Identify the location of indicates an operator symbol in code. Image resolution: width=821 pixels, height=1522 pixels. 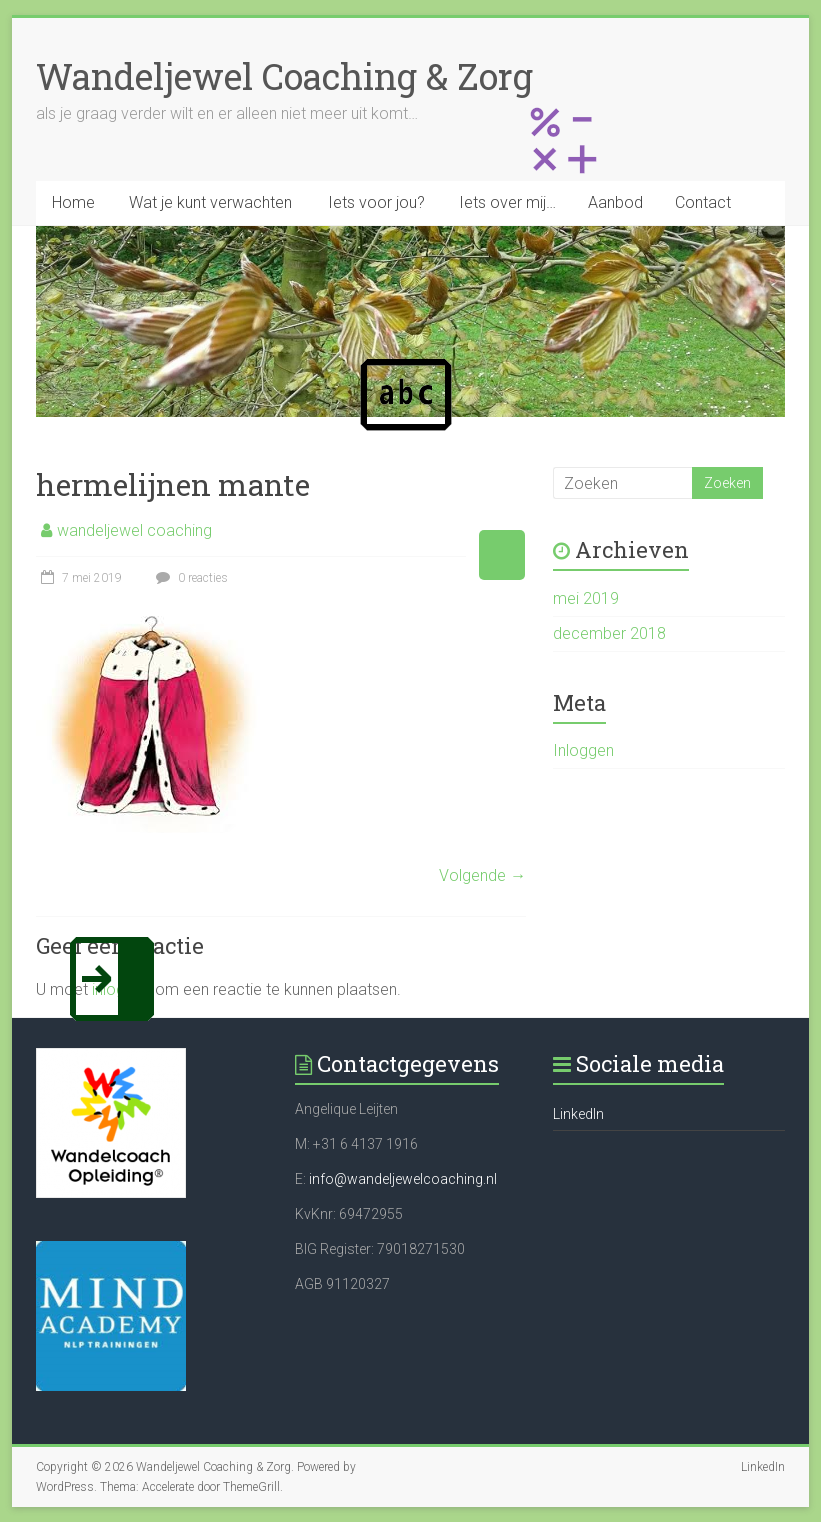
(563, 140).